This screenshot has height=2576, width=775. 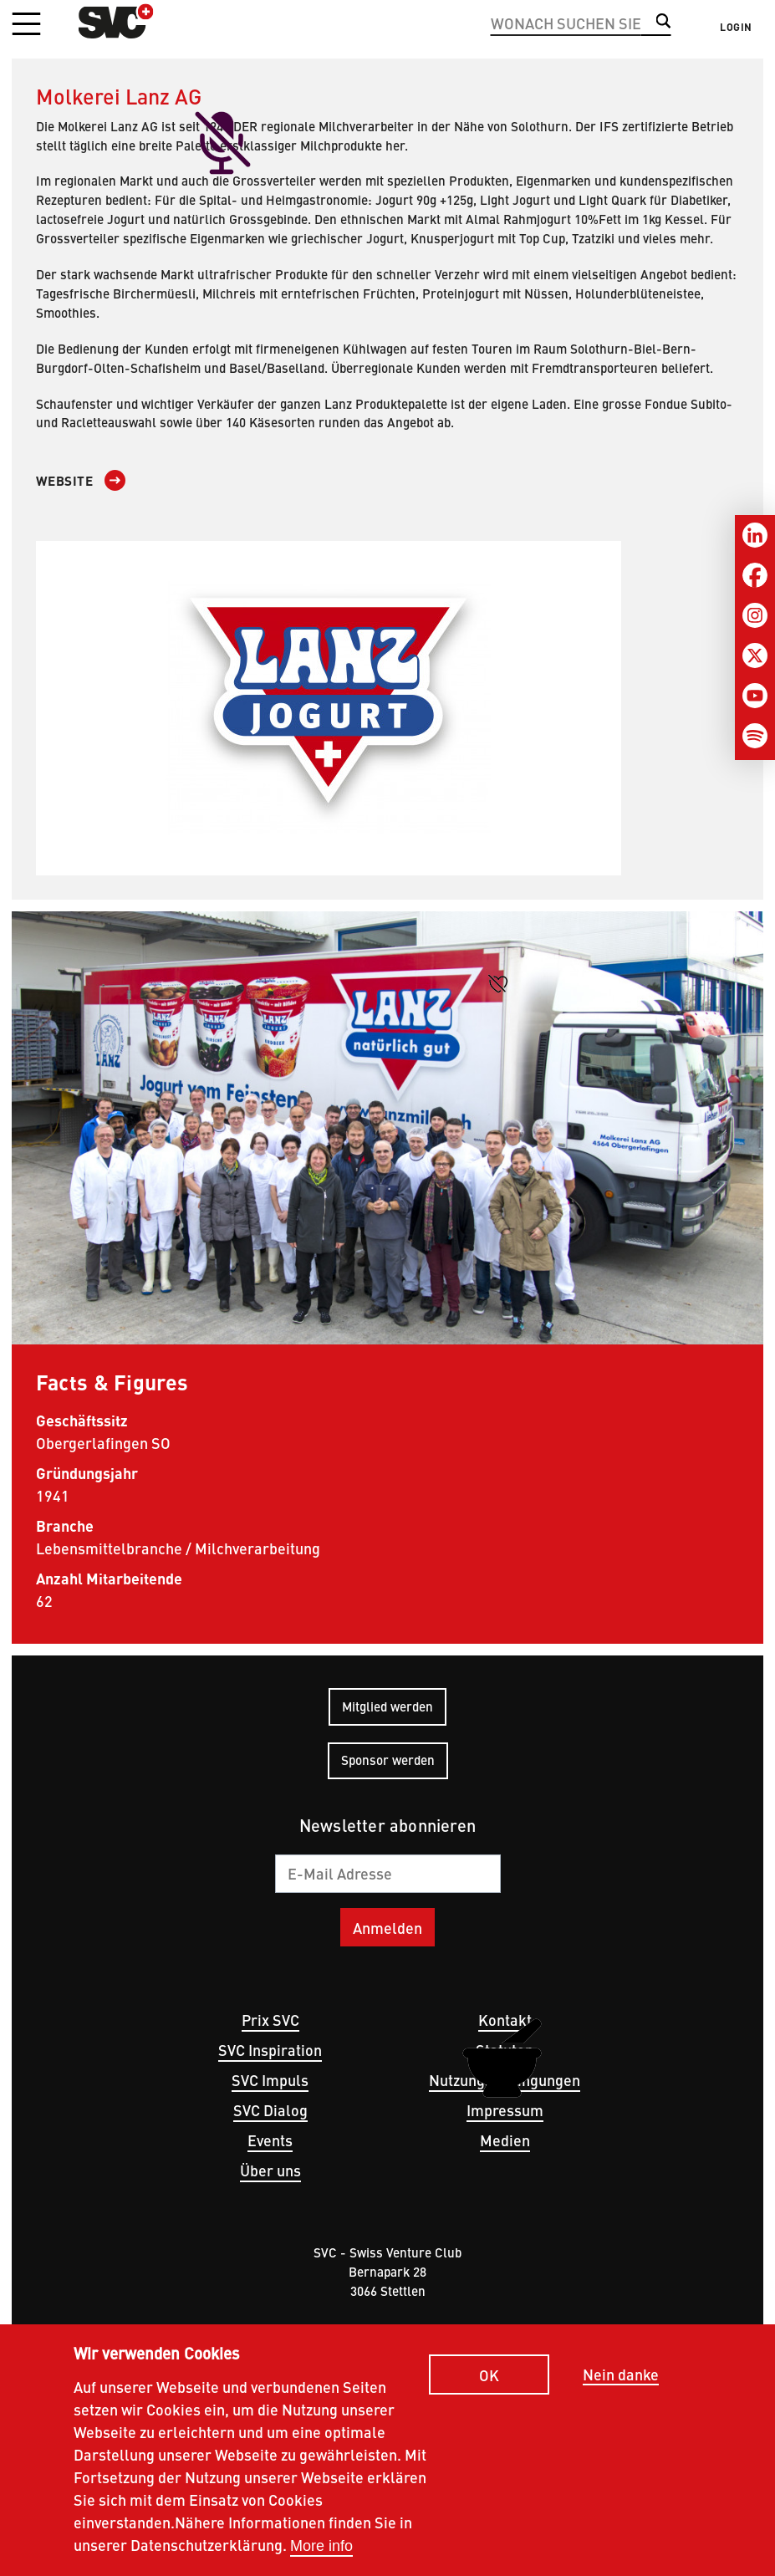 What do you see at coordinates (222, 143) in the screenshot?
I see `mute your microphone` at bounding box center [222, 143].